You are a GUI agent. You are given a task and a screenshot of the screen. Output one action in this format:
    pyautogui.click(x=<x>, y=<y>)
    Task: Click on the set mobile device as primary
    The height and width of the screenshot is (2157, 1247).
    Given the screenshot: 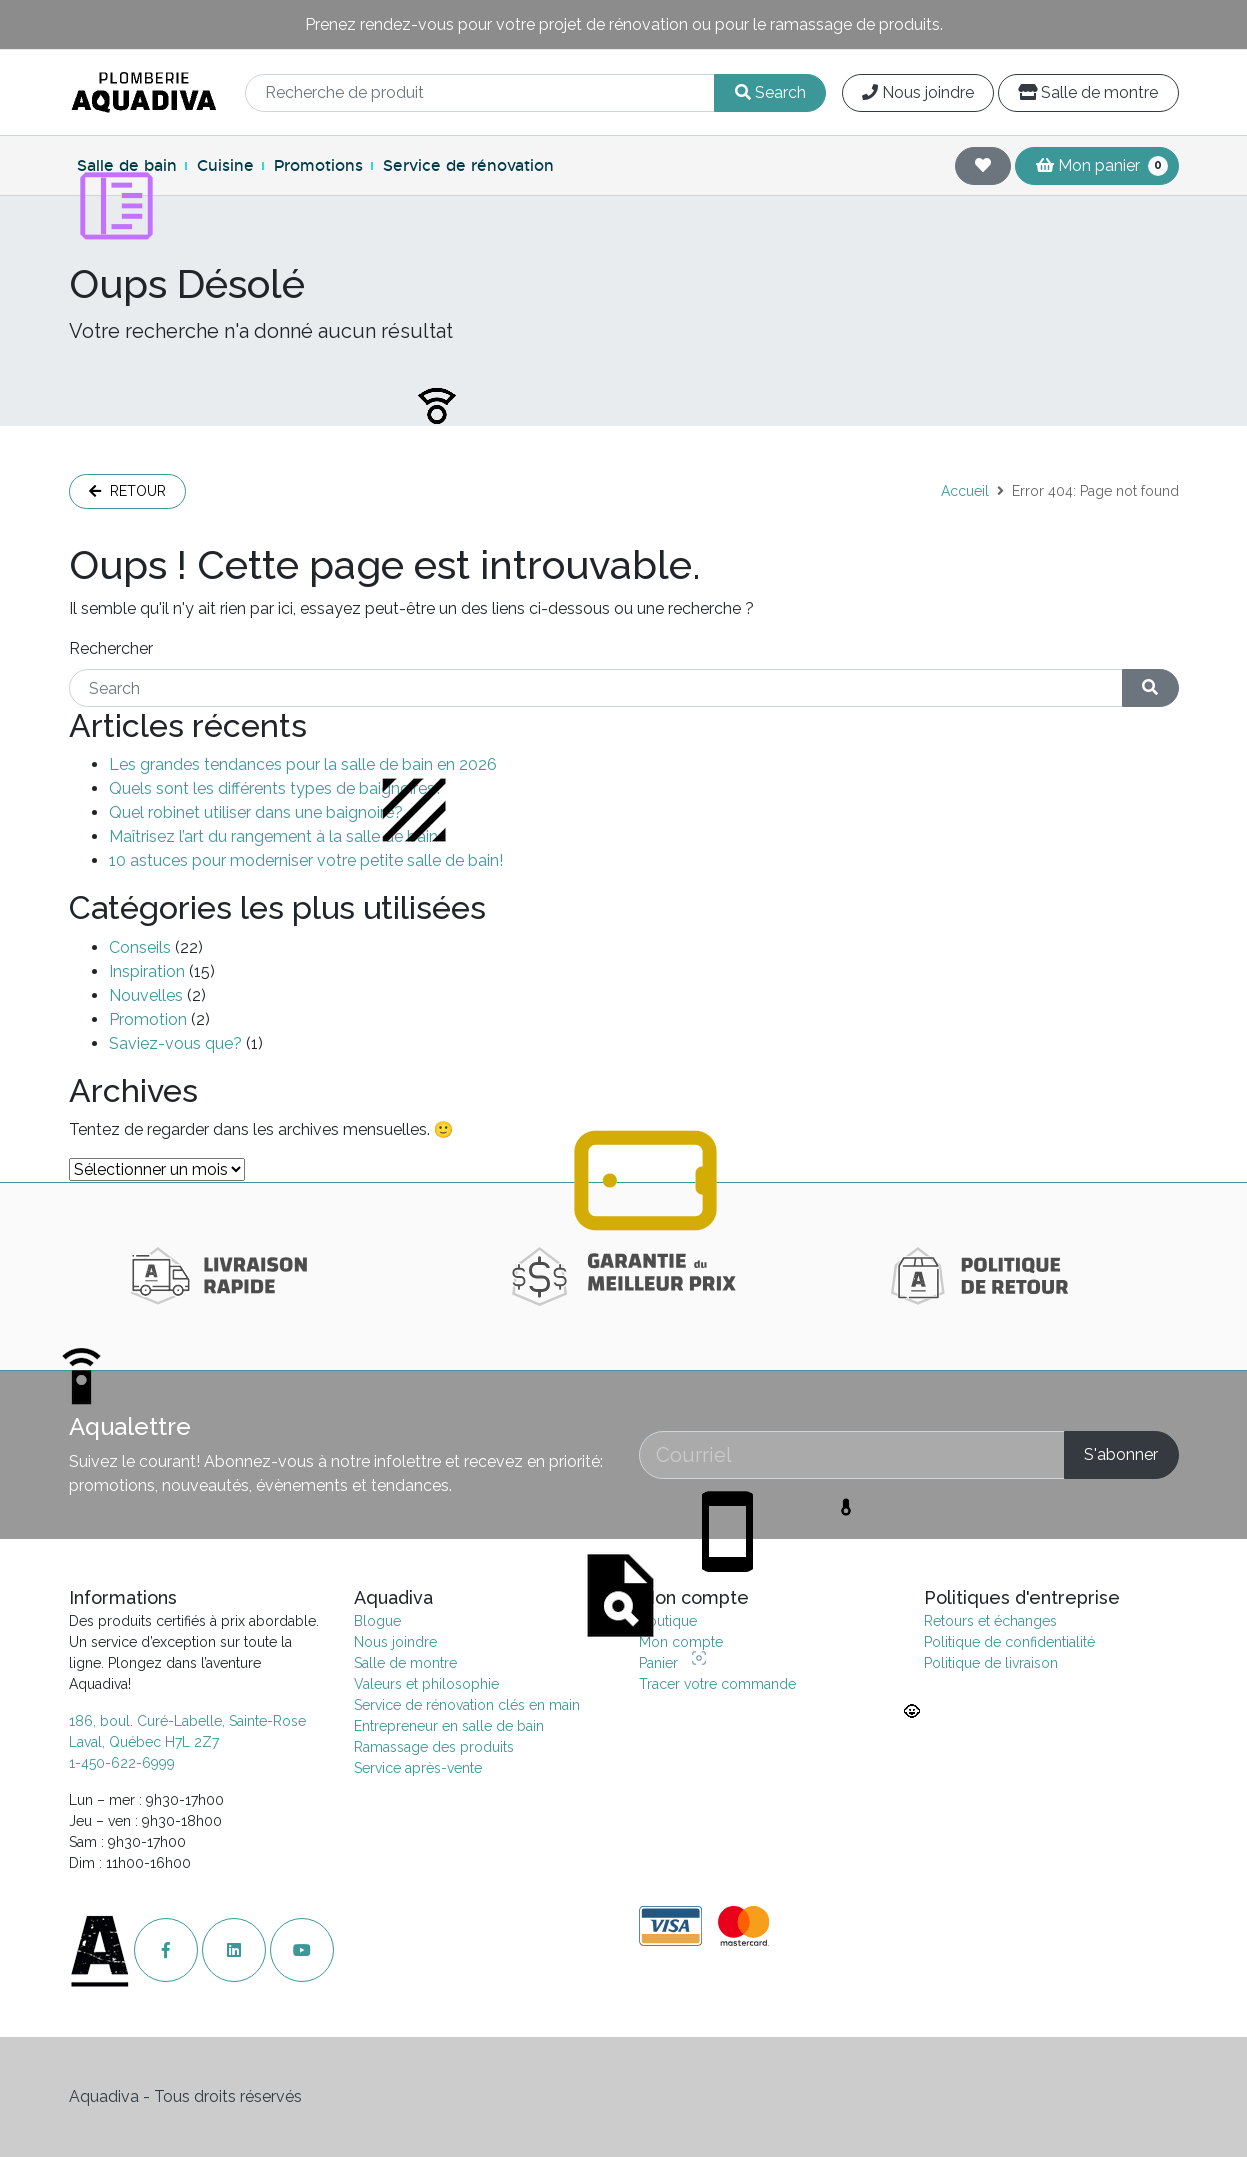 What is the action you would take?
    pyautogui.click(x=727, y=1531)
    